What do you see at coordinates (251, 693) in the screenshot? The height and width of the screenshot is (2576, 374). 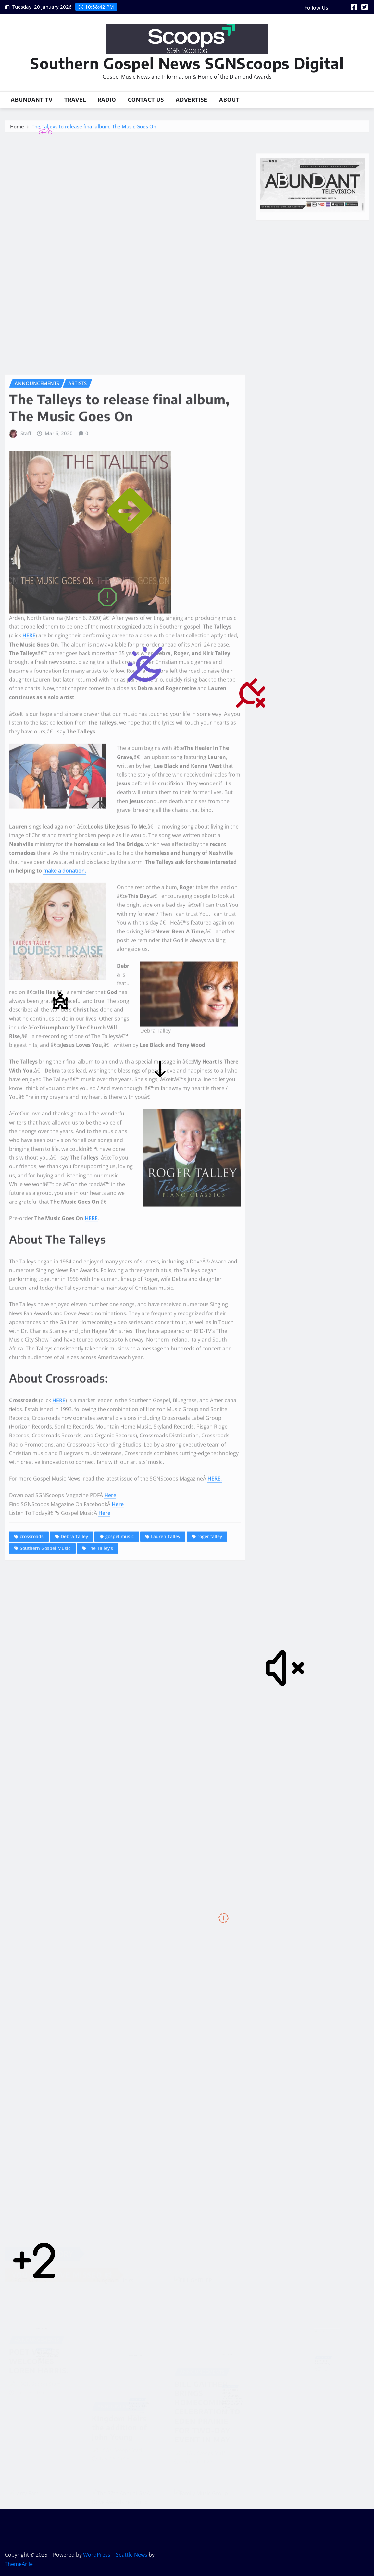 I see `disconnected or unplugged device` at bounding box center [251, 693].